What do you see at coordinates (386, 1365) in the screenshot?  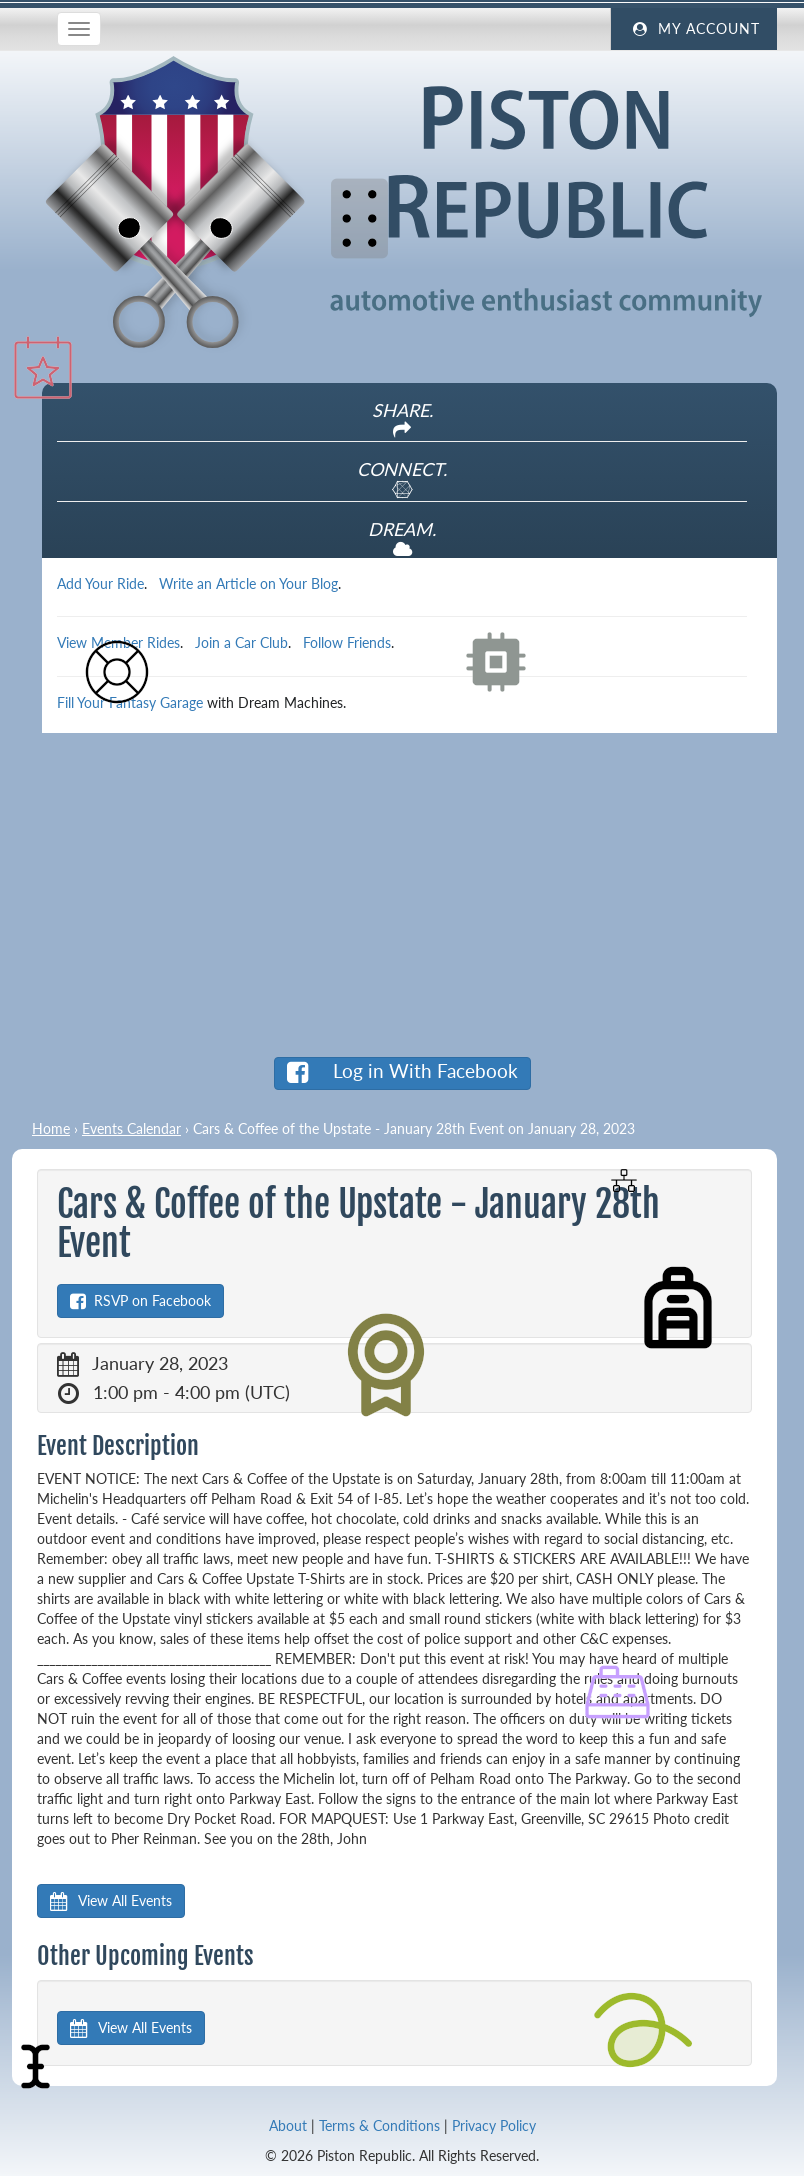 I see `view achievements or awards` at bounding box center [386, 1365].